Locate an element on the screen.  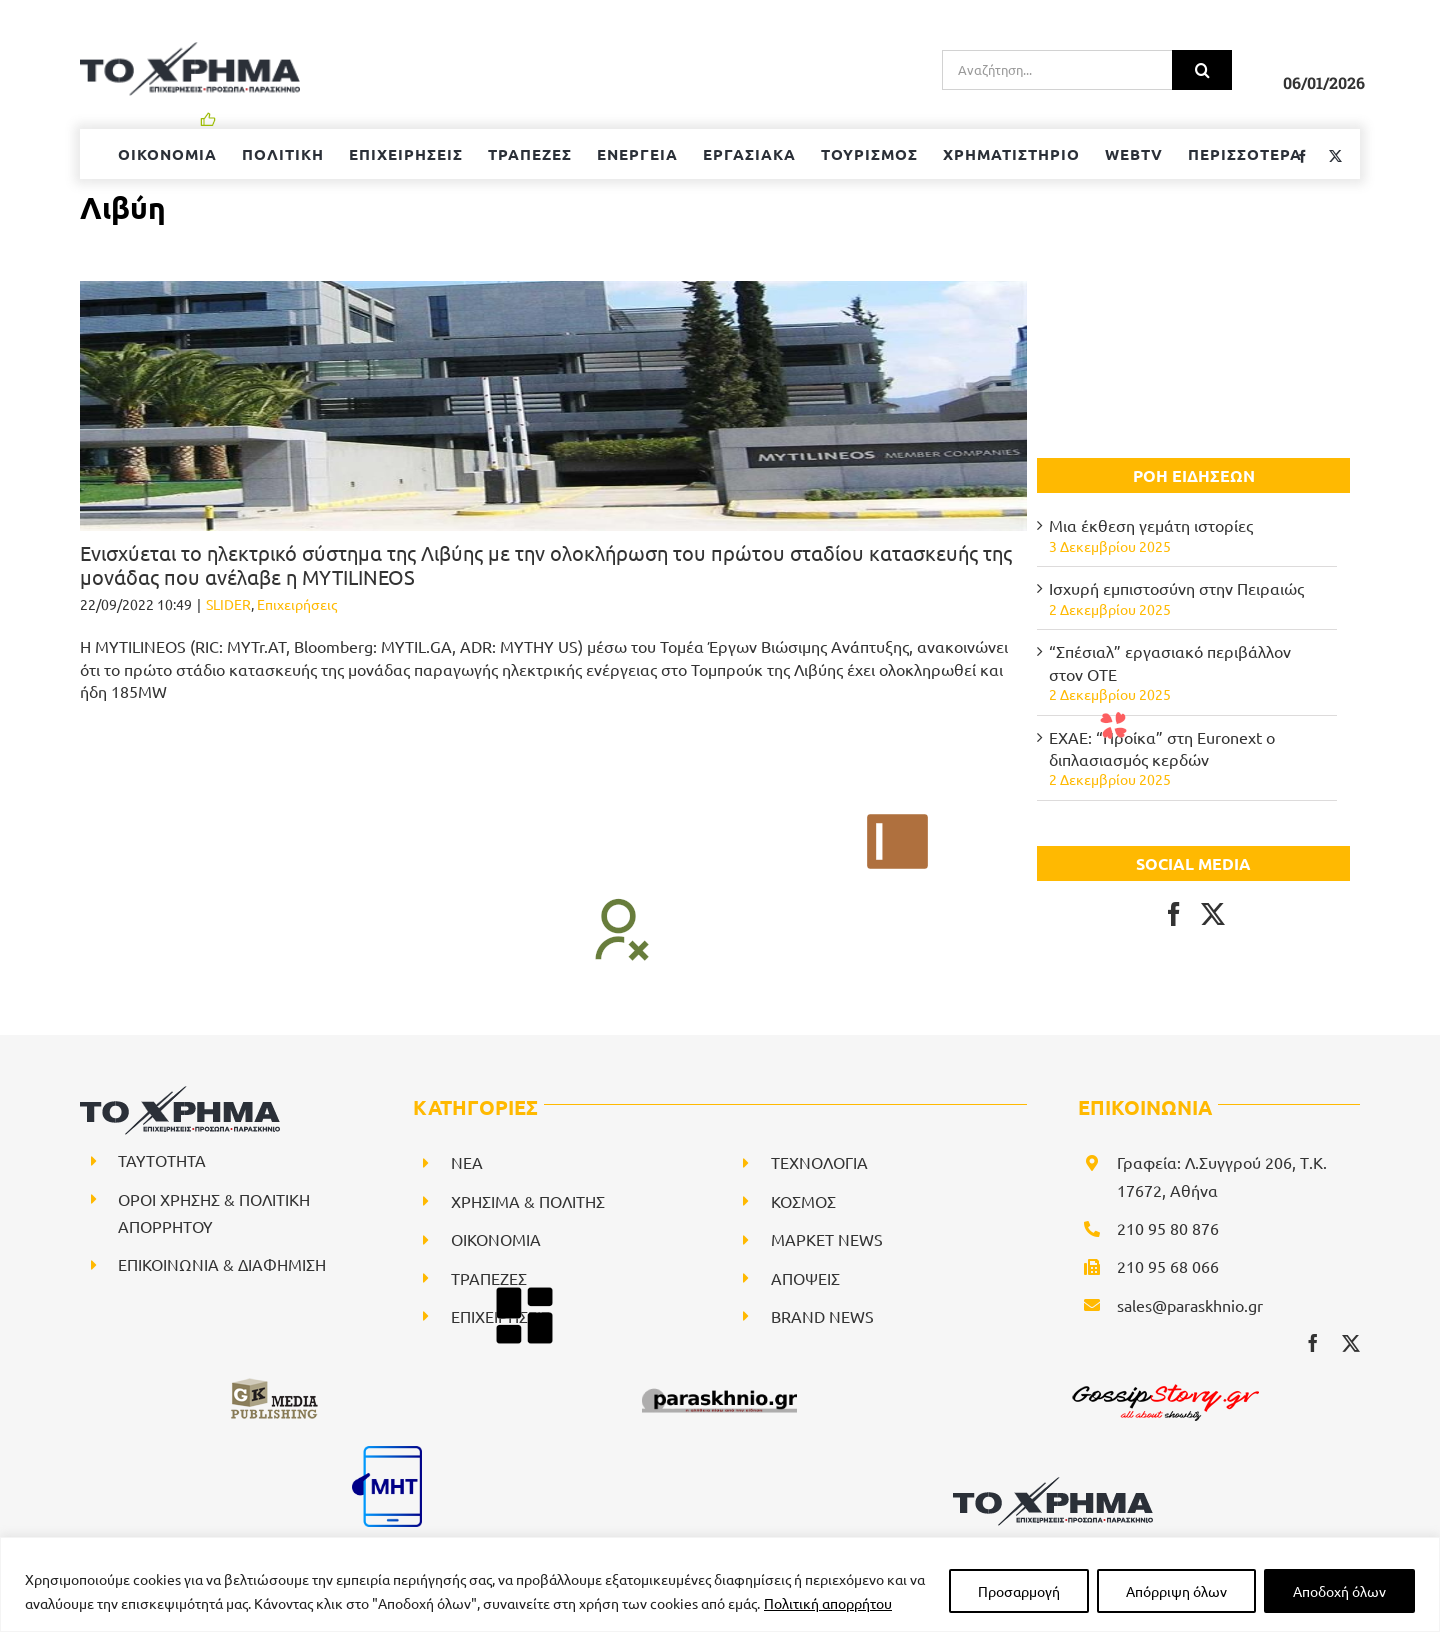
like or upvote content is located at coordinates (208, 120).